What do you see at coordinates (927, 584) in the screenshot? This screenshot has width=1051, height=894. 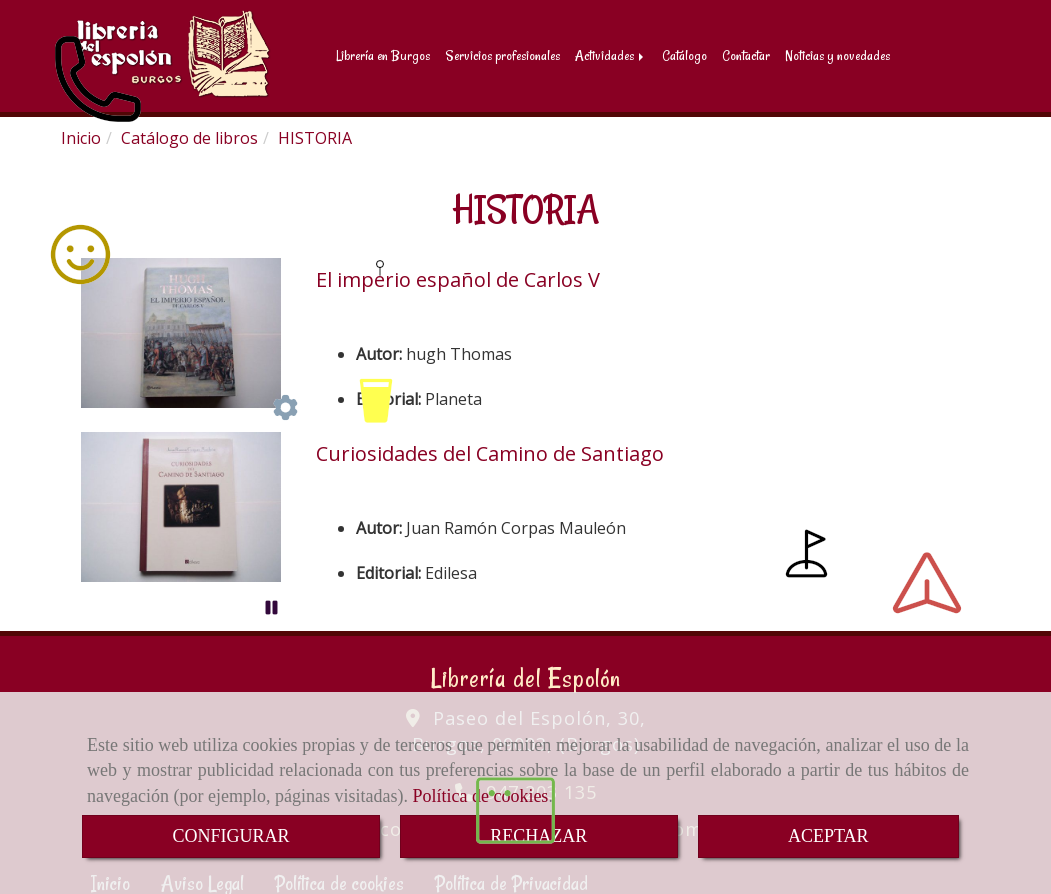 I see `send a message or email` at bounding box center [927, 584].